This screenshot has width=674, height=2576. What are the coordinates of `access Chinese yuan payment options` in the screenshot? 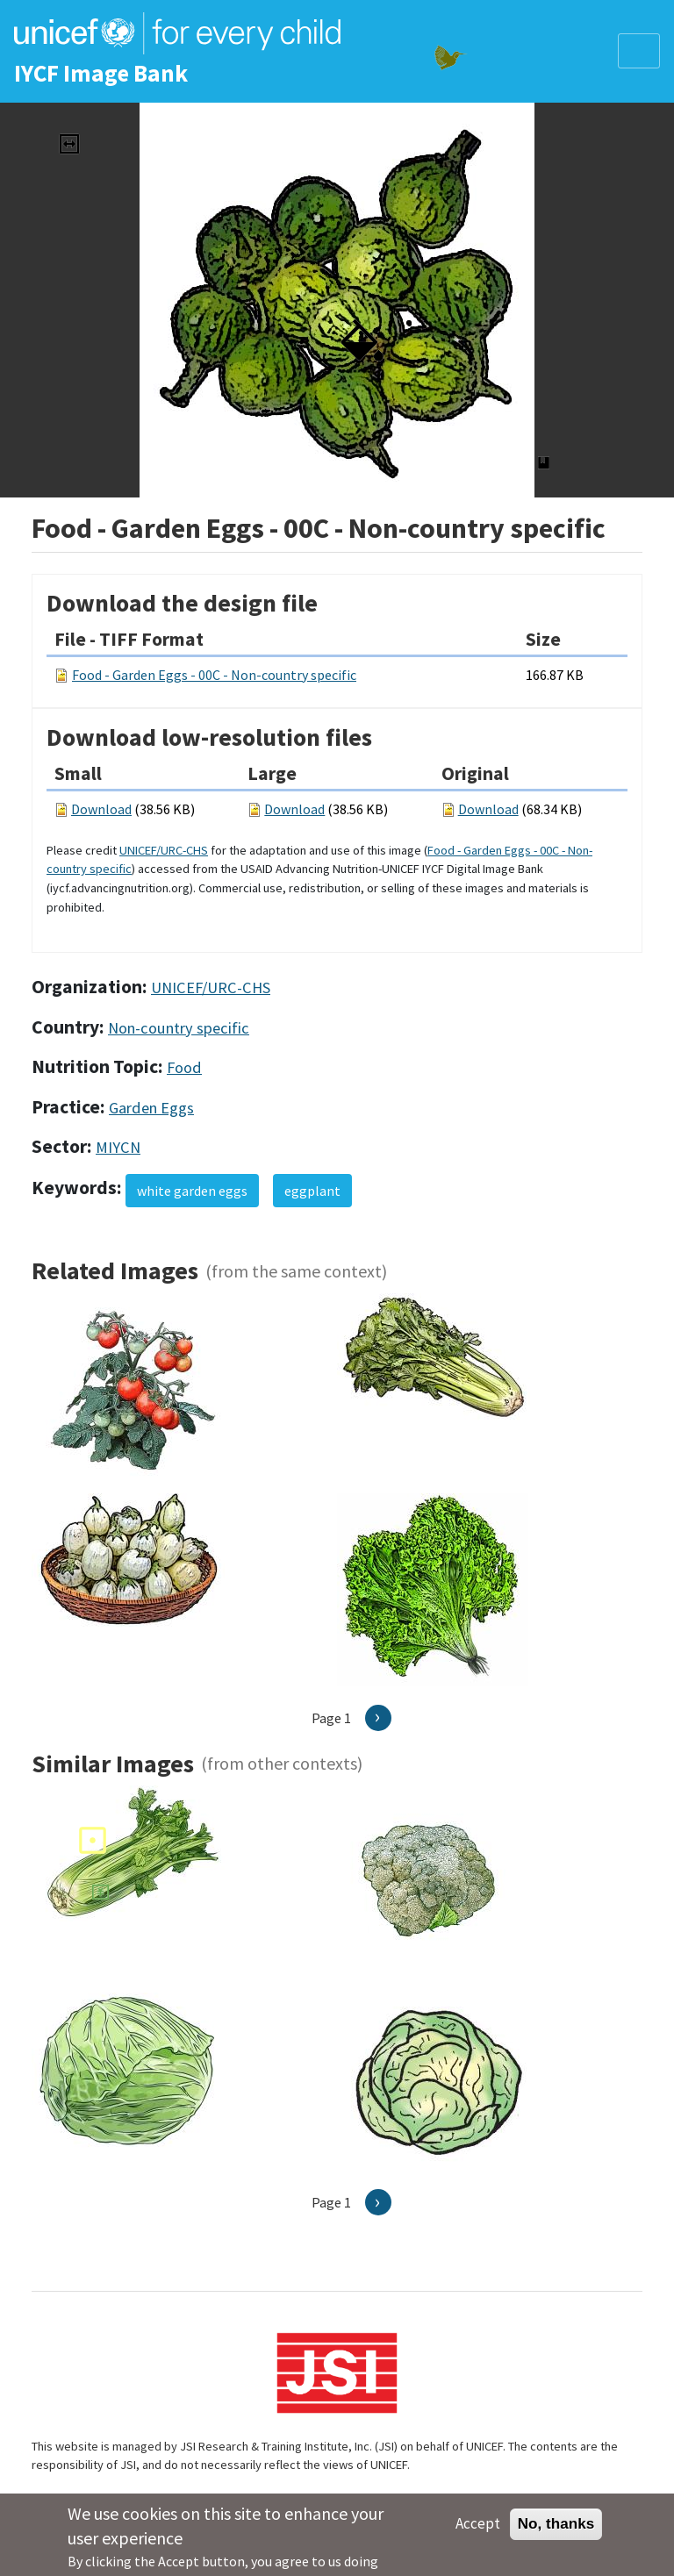 It's located at (100, 1892).